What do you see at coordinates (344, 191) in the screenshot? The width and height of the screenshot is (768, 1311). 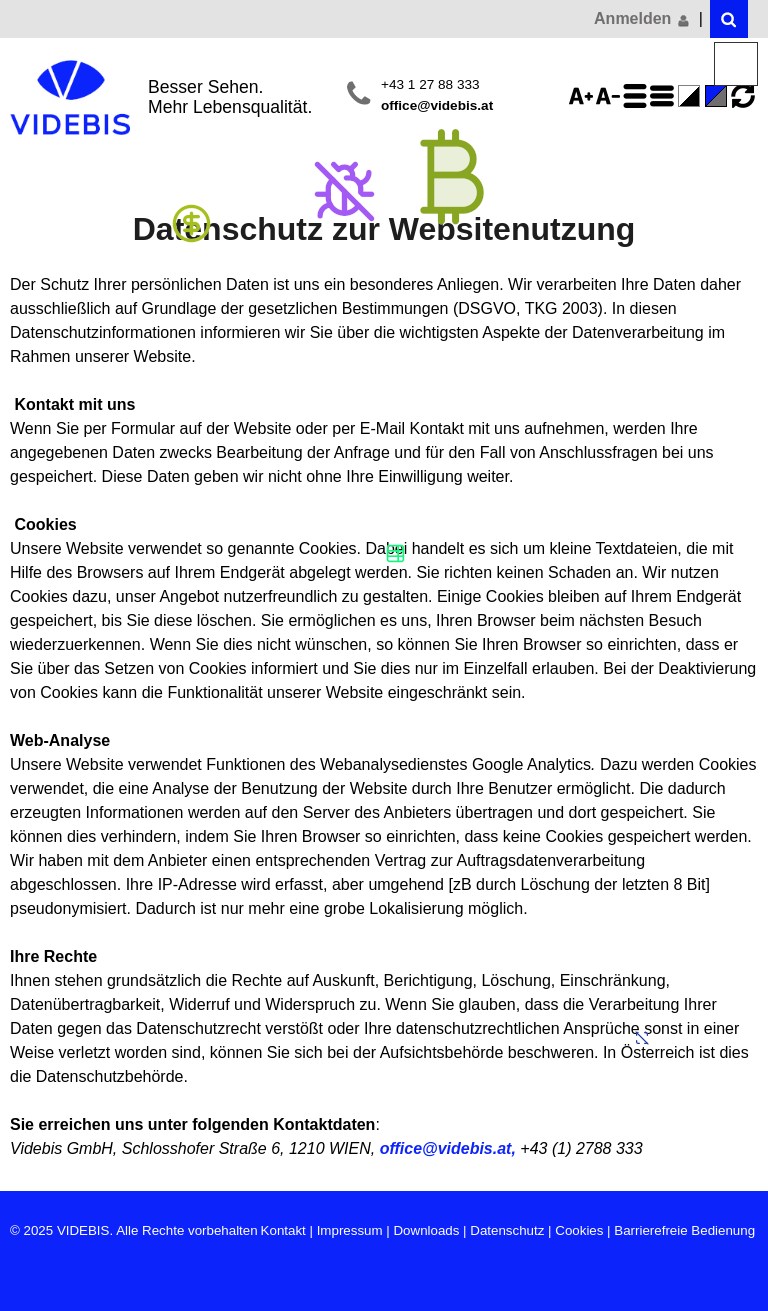 I see `disable bug tracking or error reporting` at bounding box center [344, 191].